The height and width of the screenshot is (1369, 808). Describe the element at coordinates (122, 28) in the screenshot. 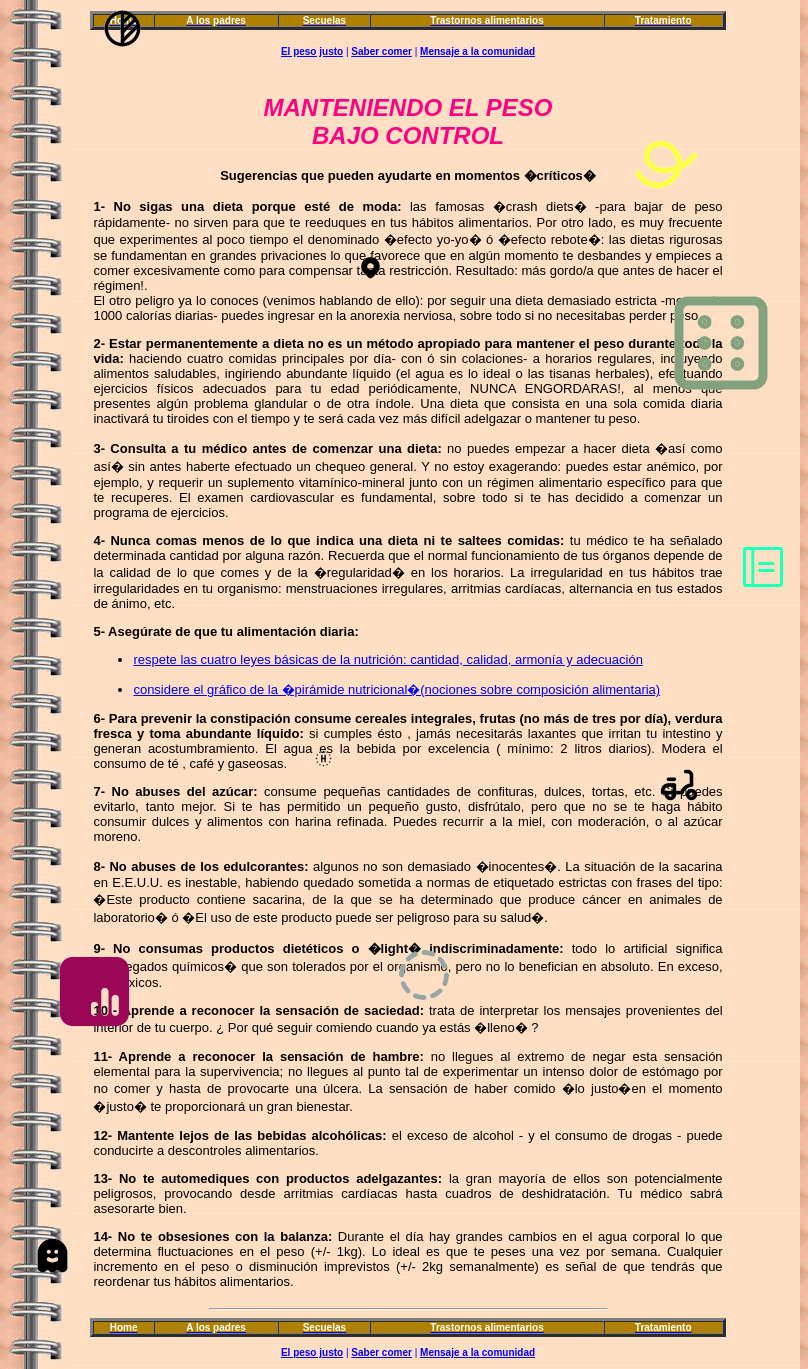

I see `adjust display contrast settings` at that location.